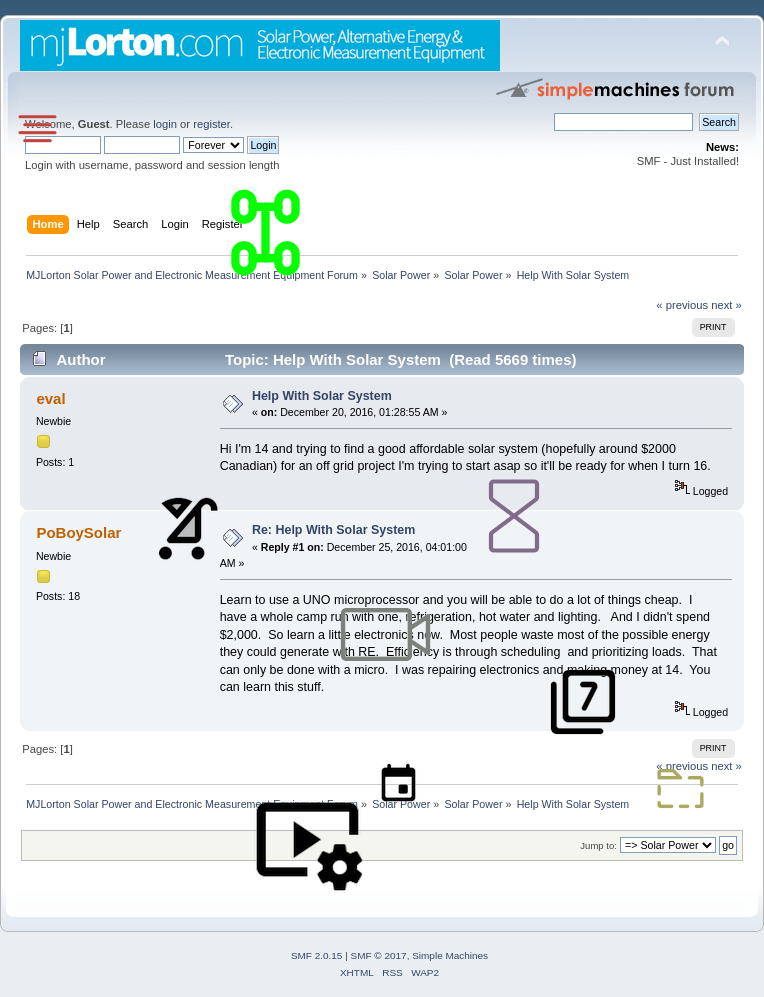 The width and height of the screenshot is (764, 997). I want to click on view calendar or scheduled events, so click(398, 782).